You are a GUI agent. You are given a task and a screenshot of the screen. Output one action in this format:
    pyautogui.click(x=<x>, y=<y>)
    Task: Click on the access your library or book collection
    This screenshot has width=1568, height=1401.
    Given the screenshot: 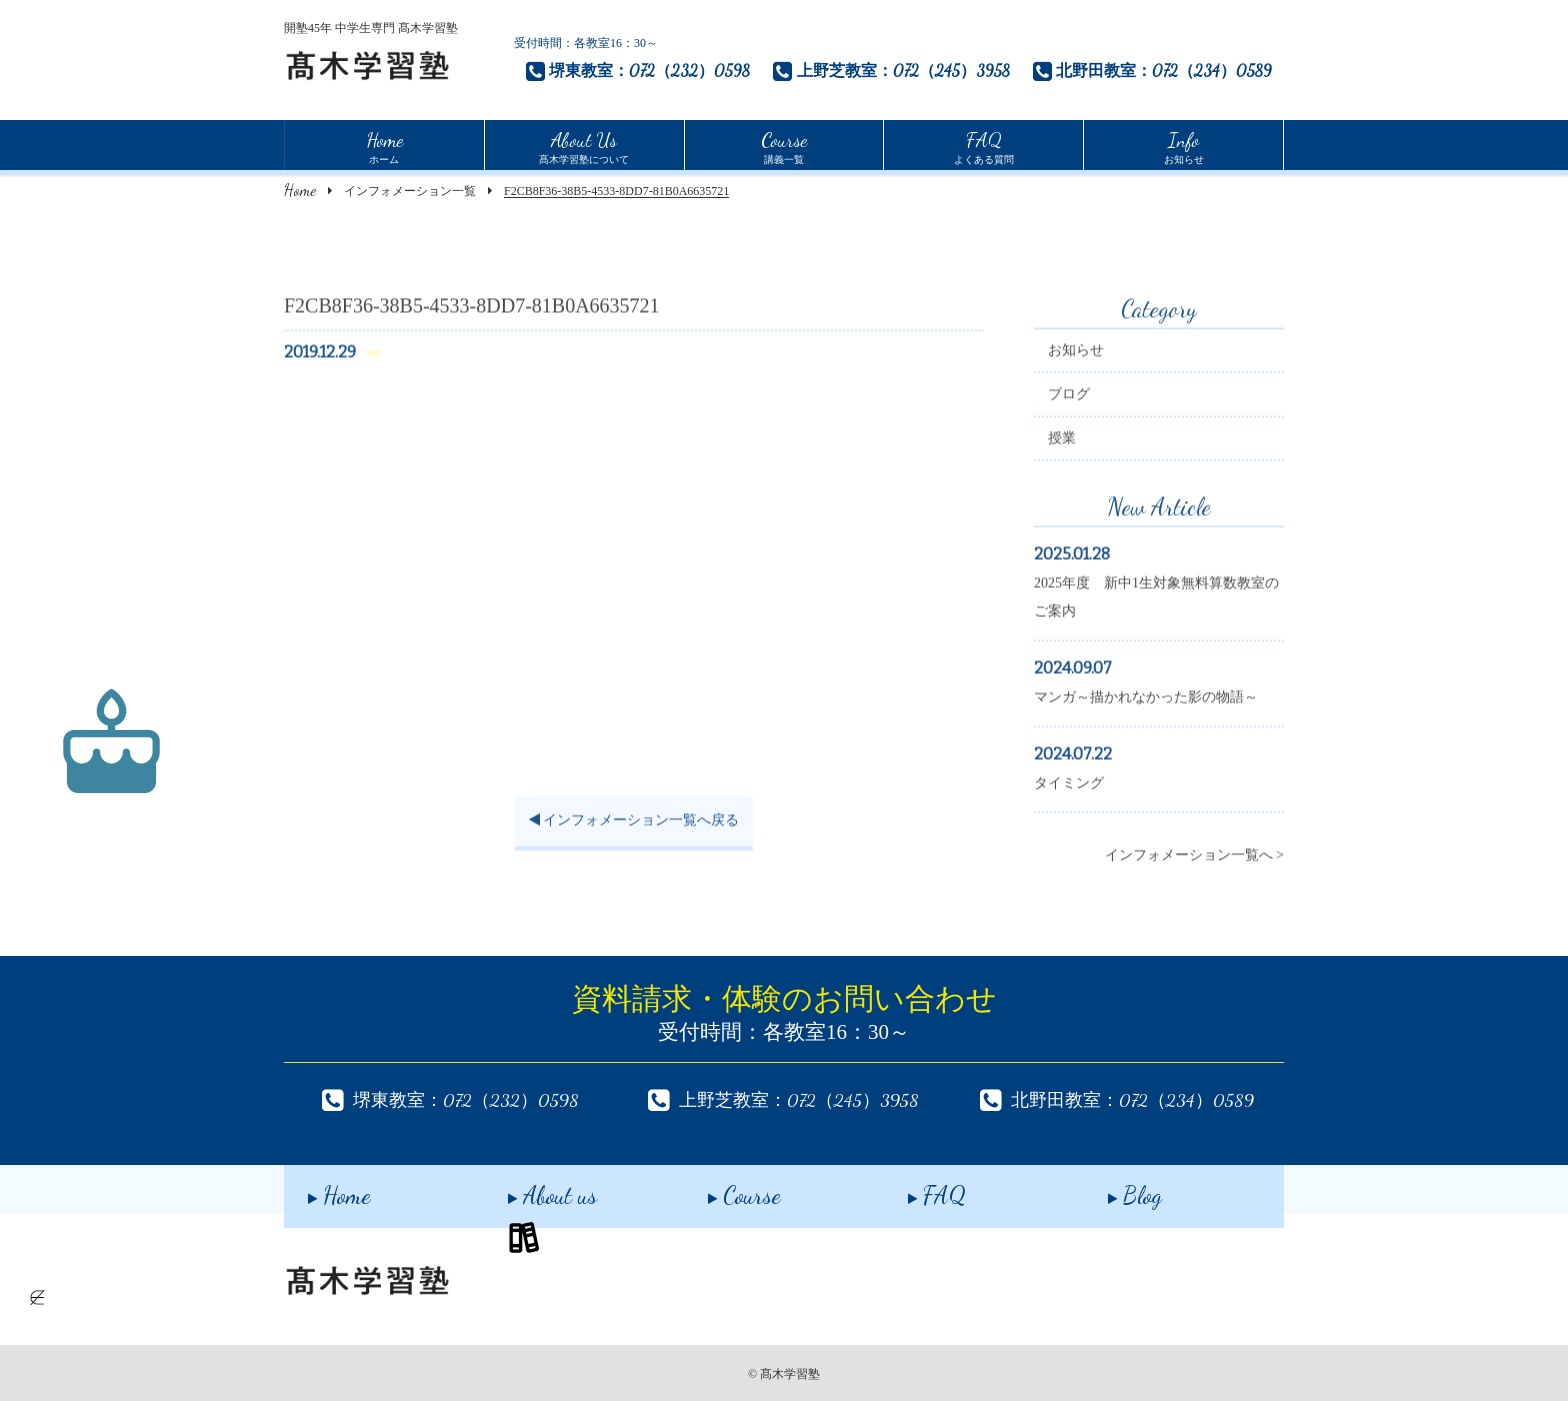 What is the action you would take?
    pyautogui.click(x=523, y=1238)
    